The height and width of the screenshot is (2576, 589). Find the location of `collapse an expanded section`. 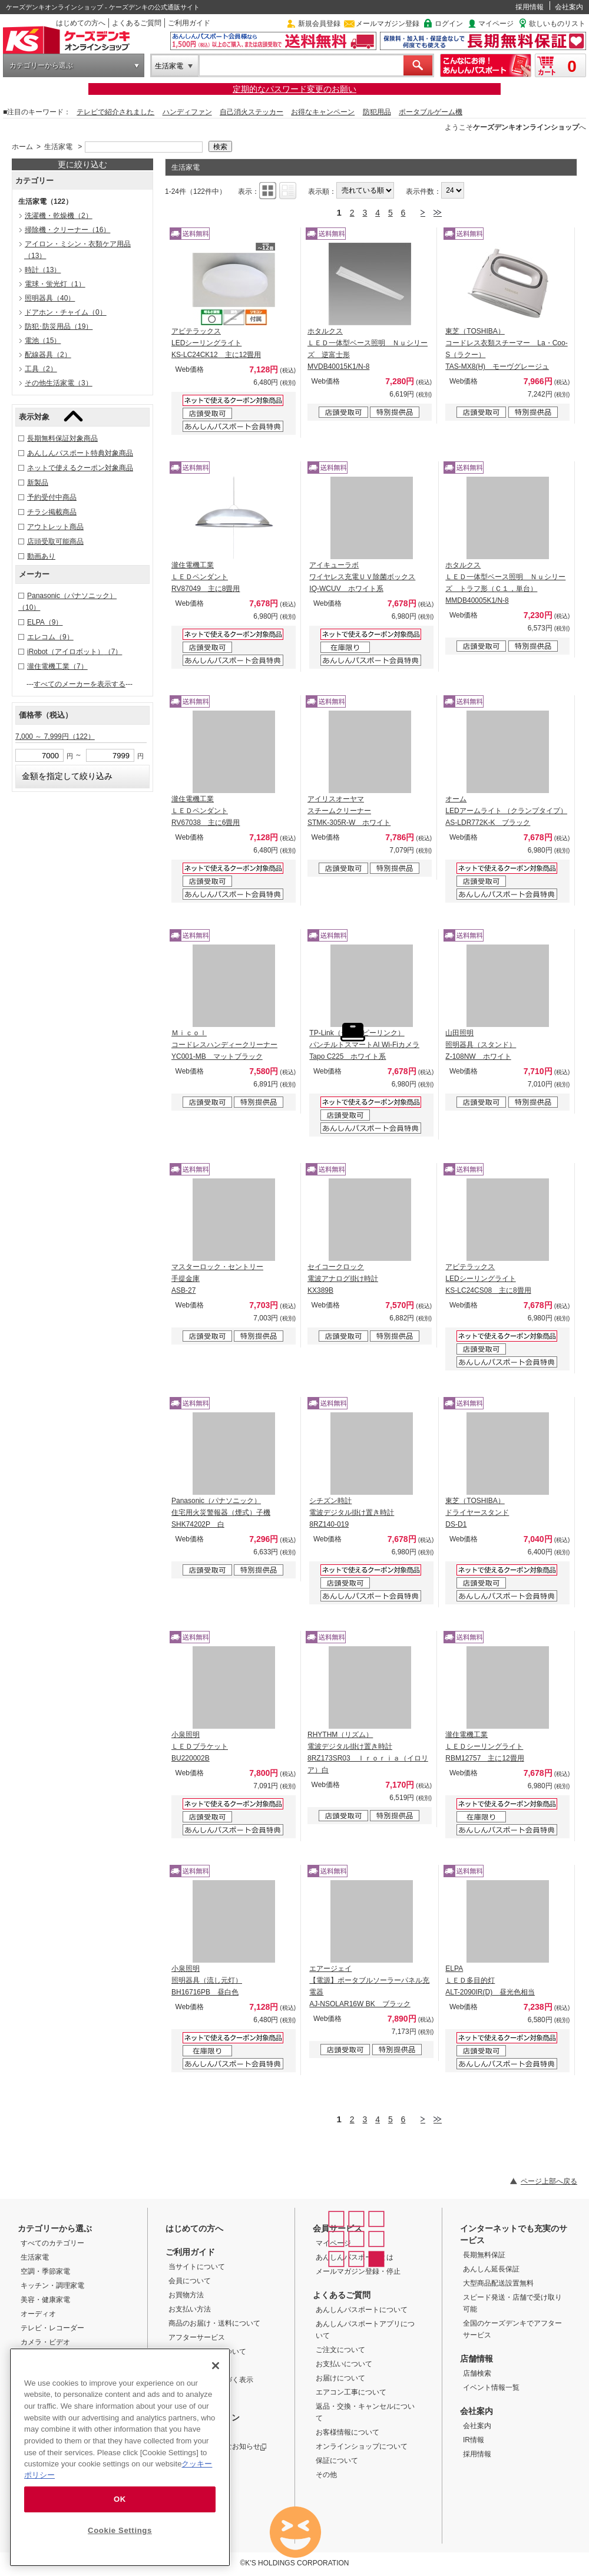

collapse an expanded section is located at coordinates (73, 417).